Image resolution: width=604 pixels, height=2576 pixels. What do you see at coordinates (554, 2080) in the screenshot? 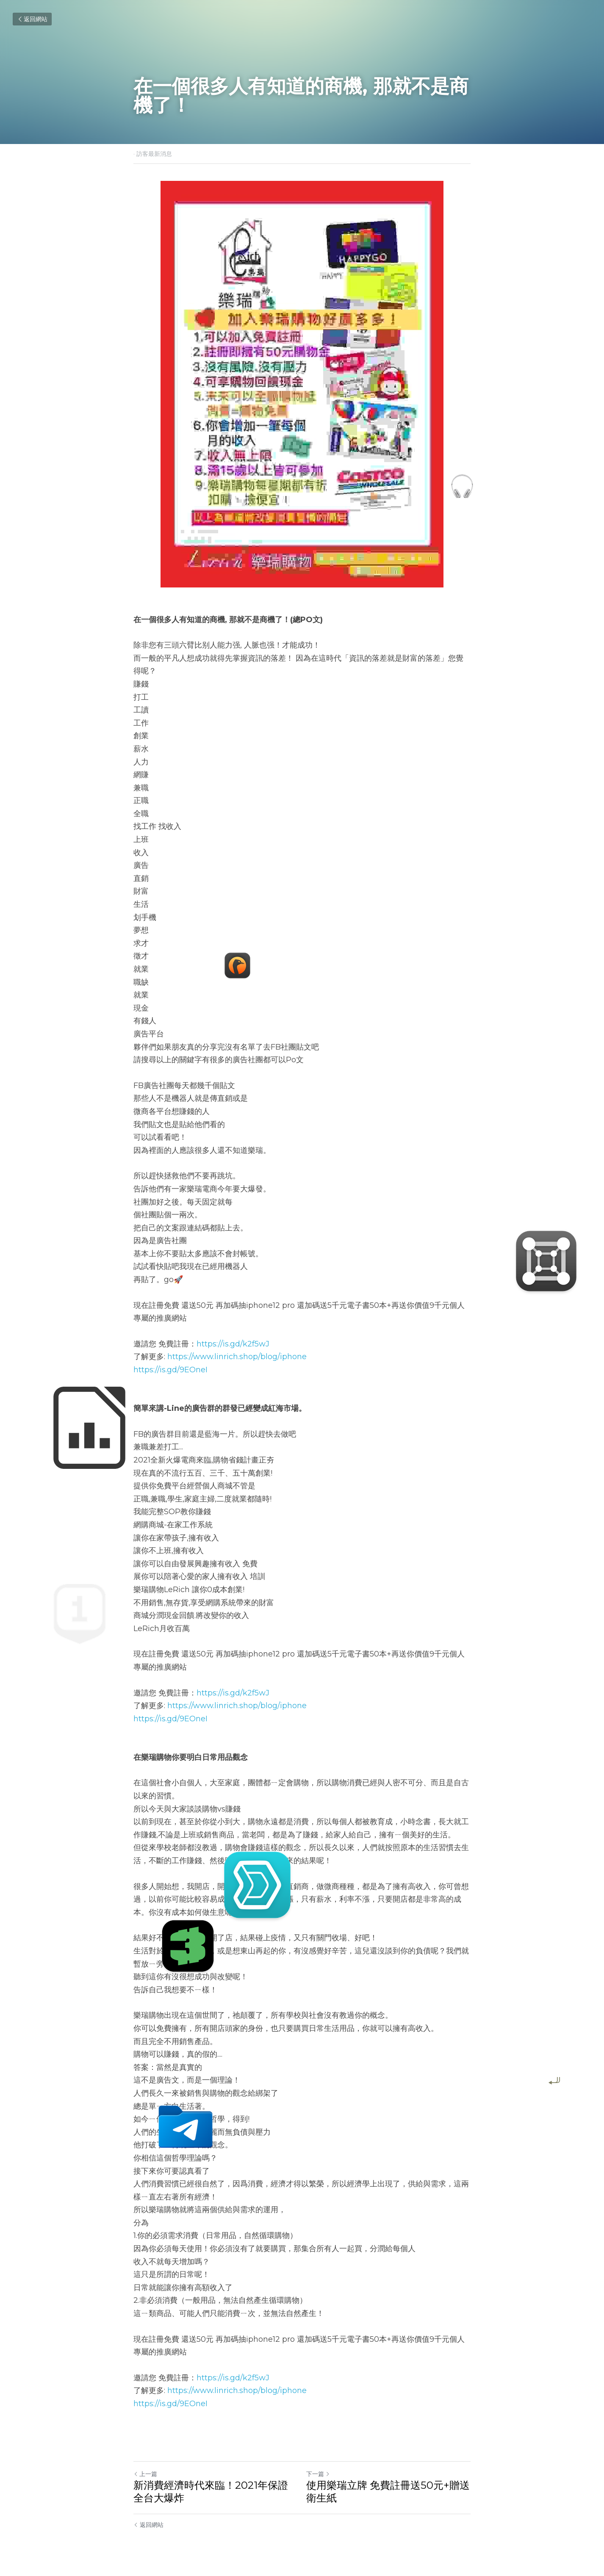
I see `reply to all recipients of an email` at bounding box center [554, 2080].